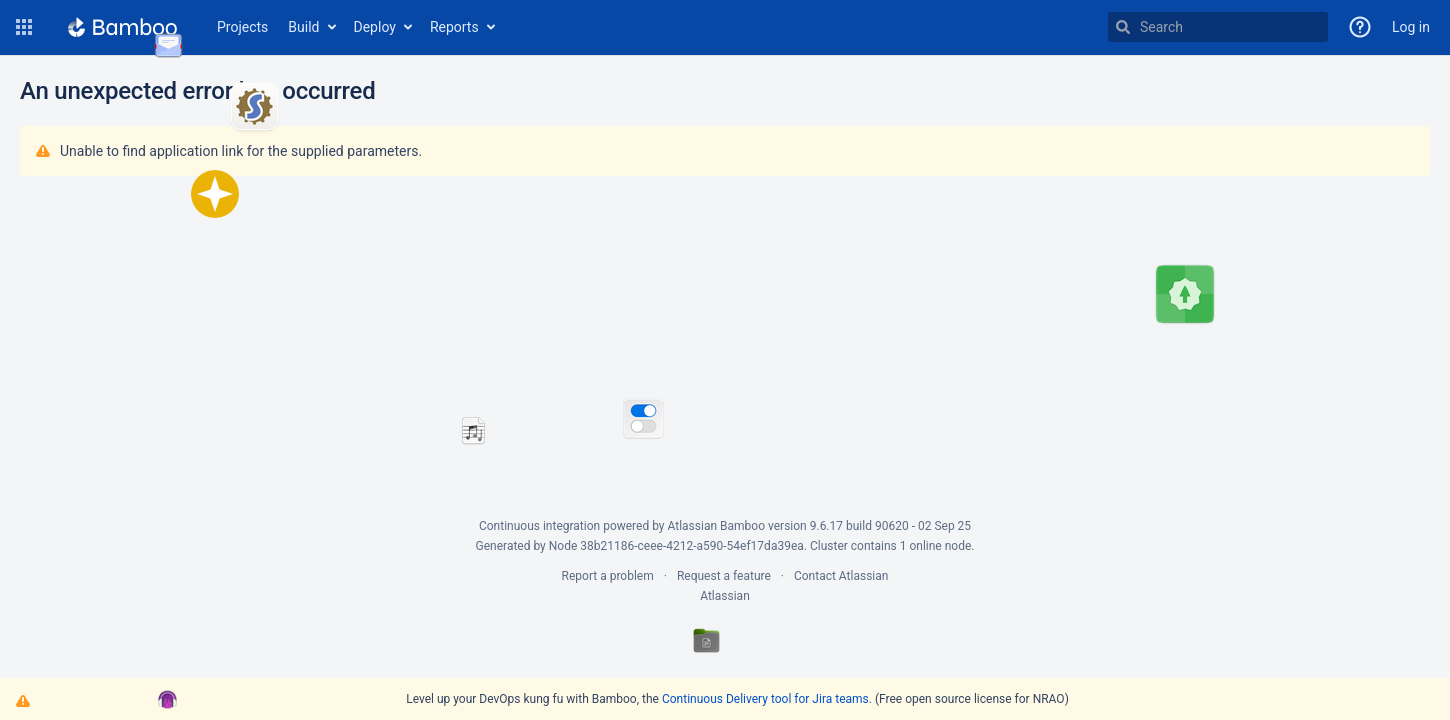  What do you see at coordinates (643, 418) in the screenshot?
I see `open system preferences or settings` at bounding box center [643, 418].